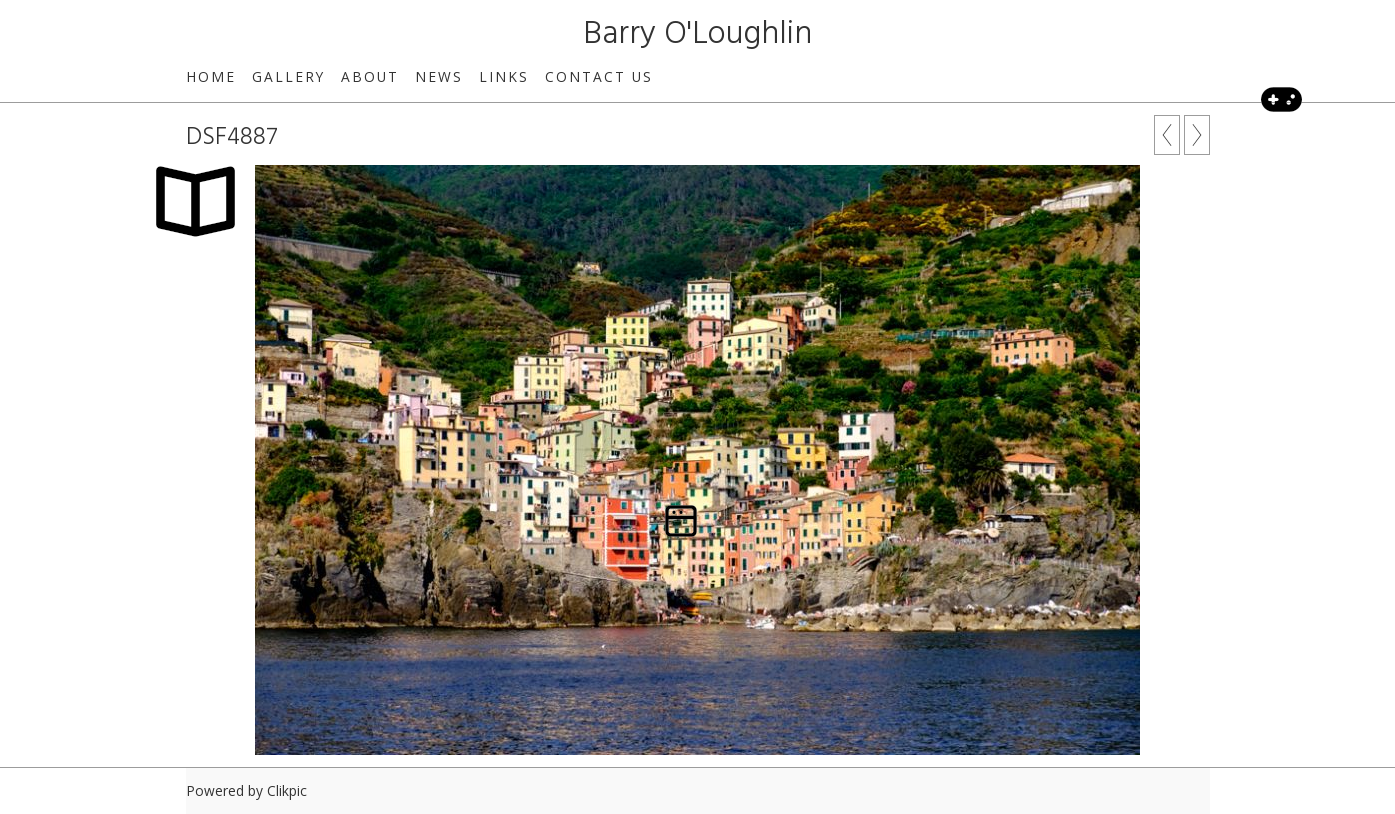 The height and width of the screenshot is (814, 1395). Describe the element at coordinates (195, 201) in the screenshot. I see `open reading mode or e-book reader` at that location.